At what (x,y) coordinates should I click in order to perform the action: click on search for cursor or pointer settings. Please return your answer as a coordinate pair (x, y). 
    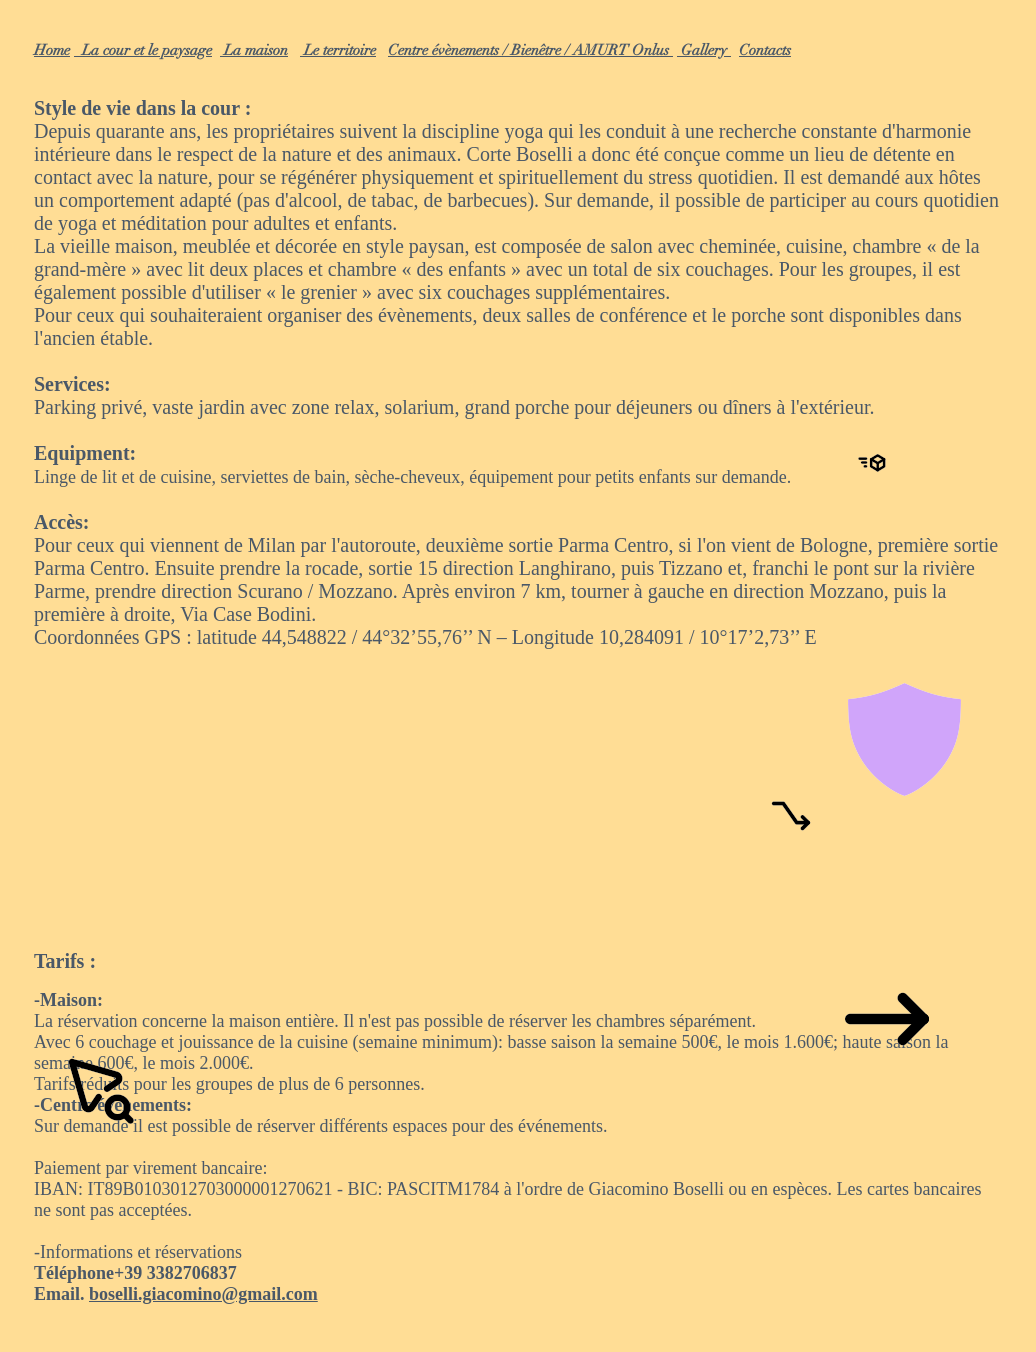
    Looking at the image, I should click on (98, 1088).